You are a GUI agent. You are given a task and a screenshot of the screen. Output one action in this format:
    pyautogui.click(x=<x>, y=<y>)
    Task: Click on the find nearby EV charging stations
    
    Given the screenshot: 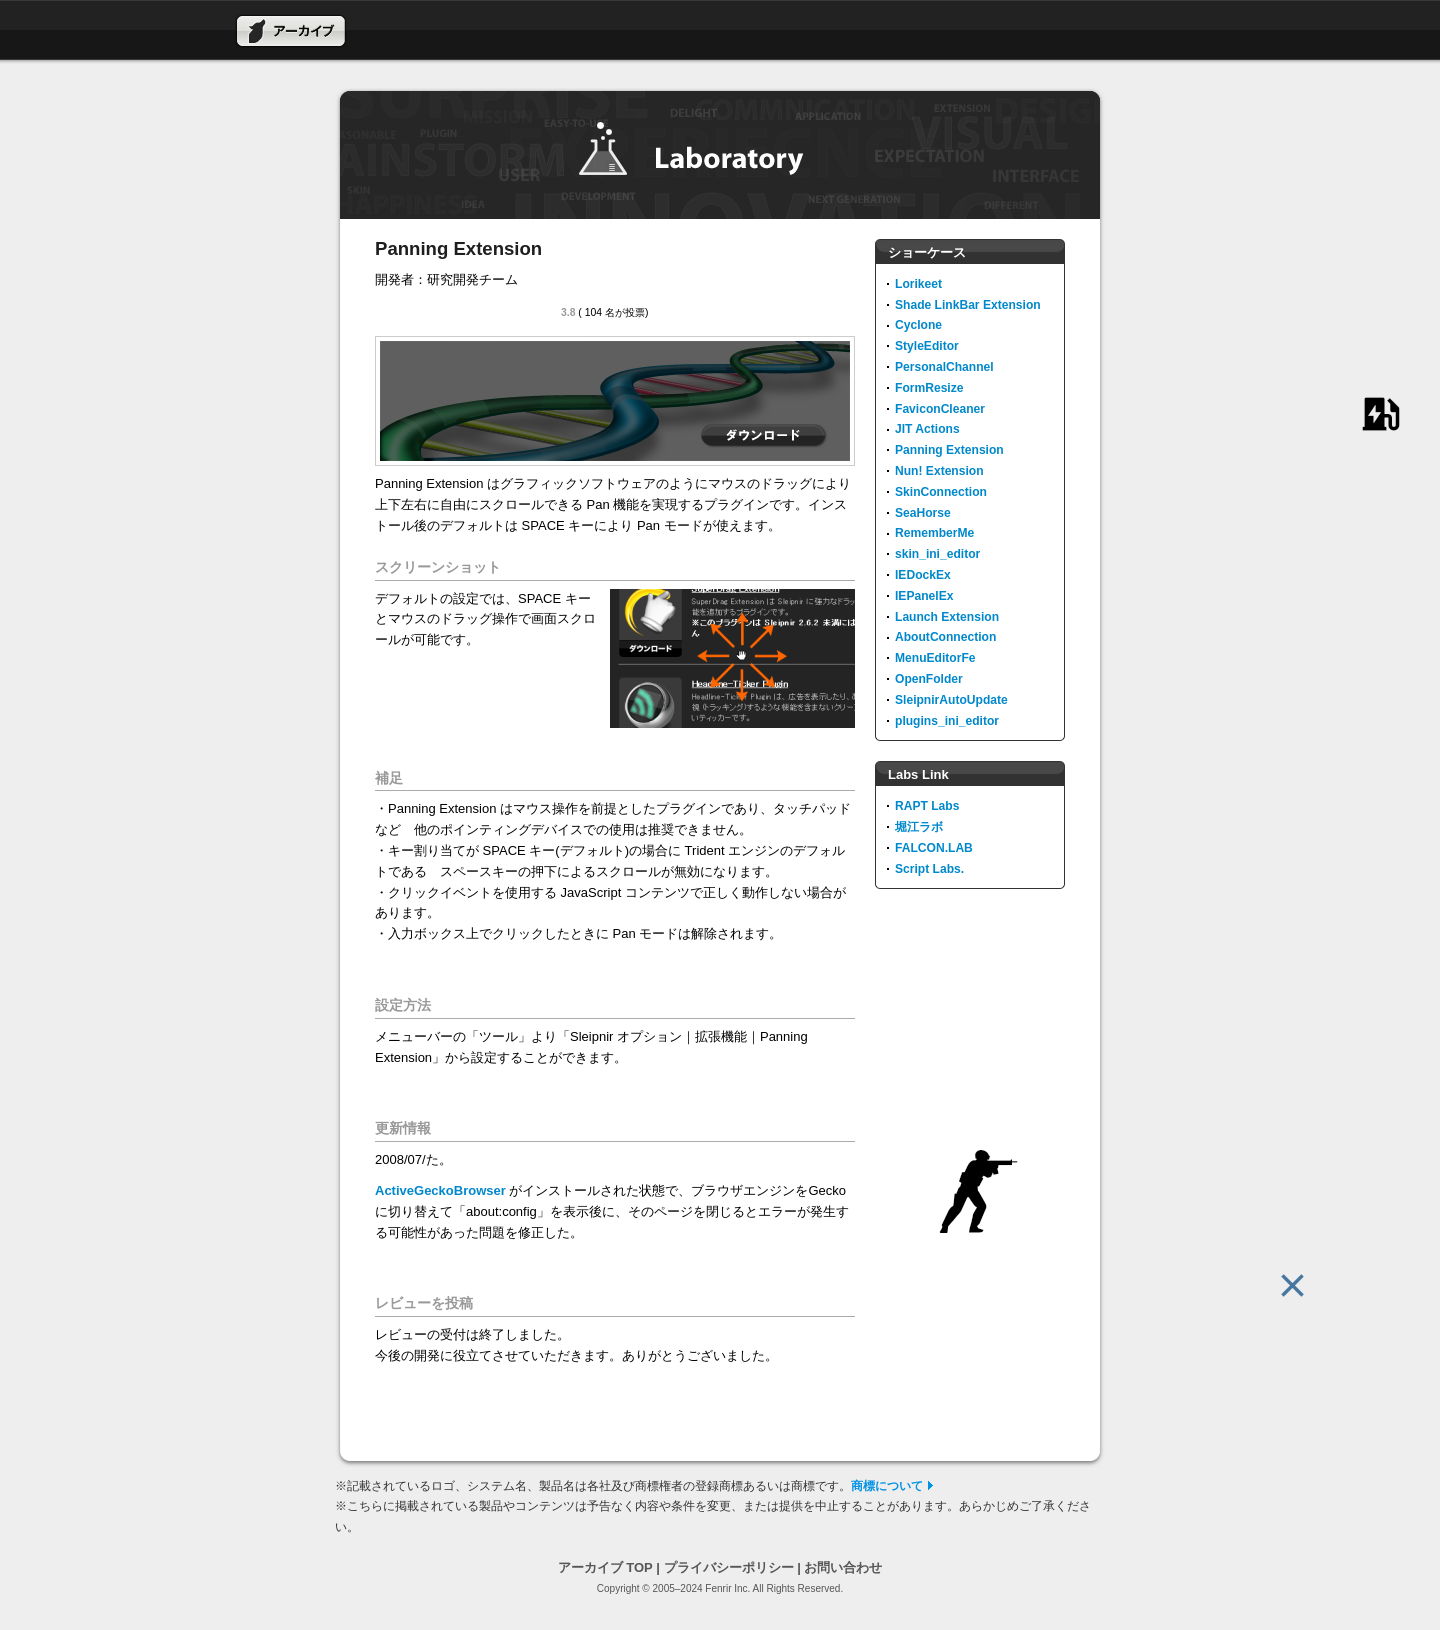 What is the action you would take?
    pyautogui.click(x=1381, y=414)
    